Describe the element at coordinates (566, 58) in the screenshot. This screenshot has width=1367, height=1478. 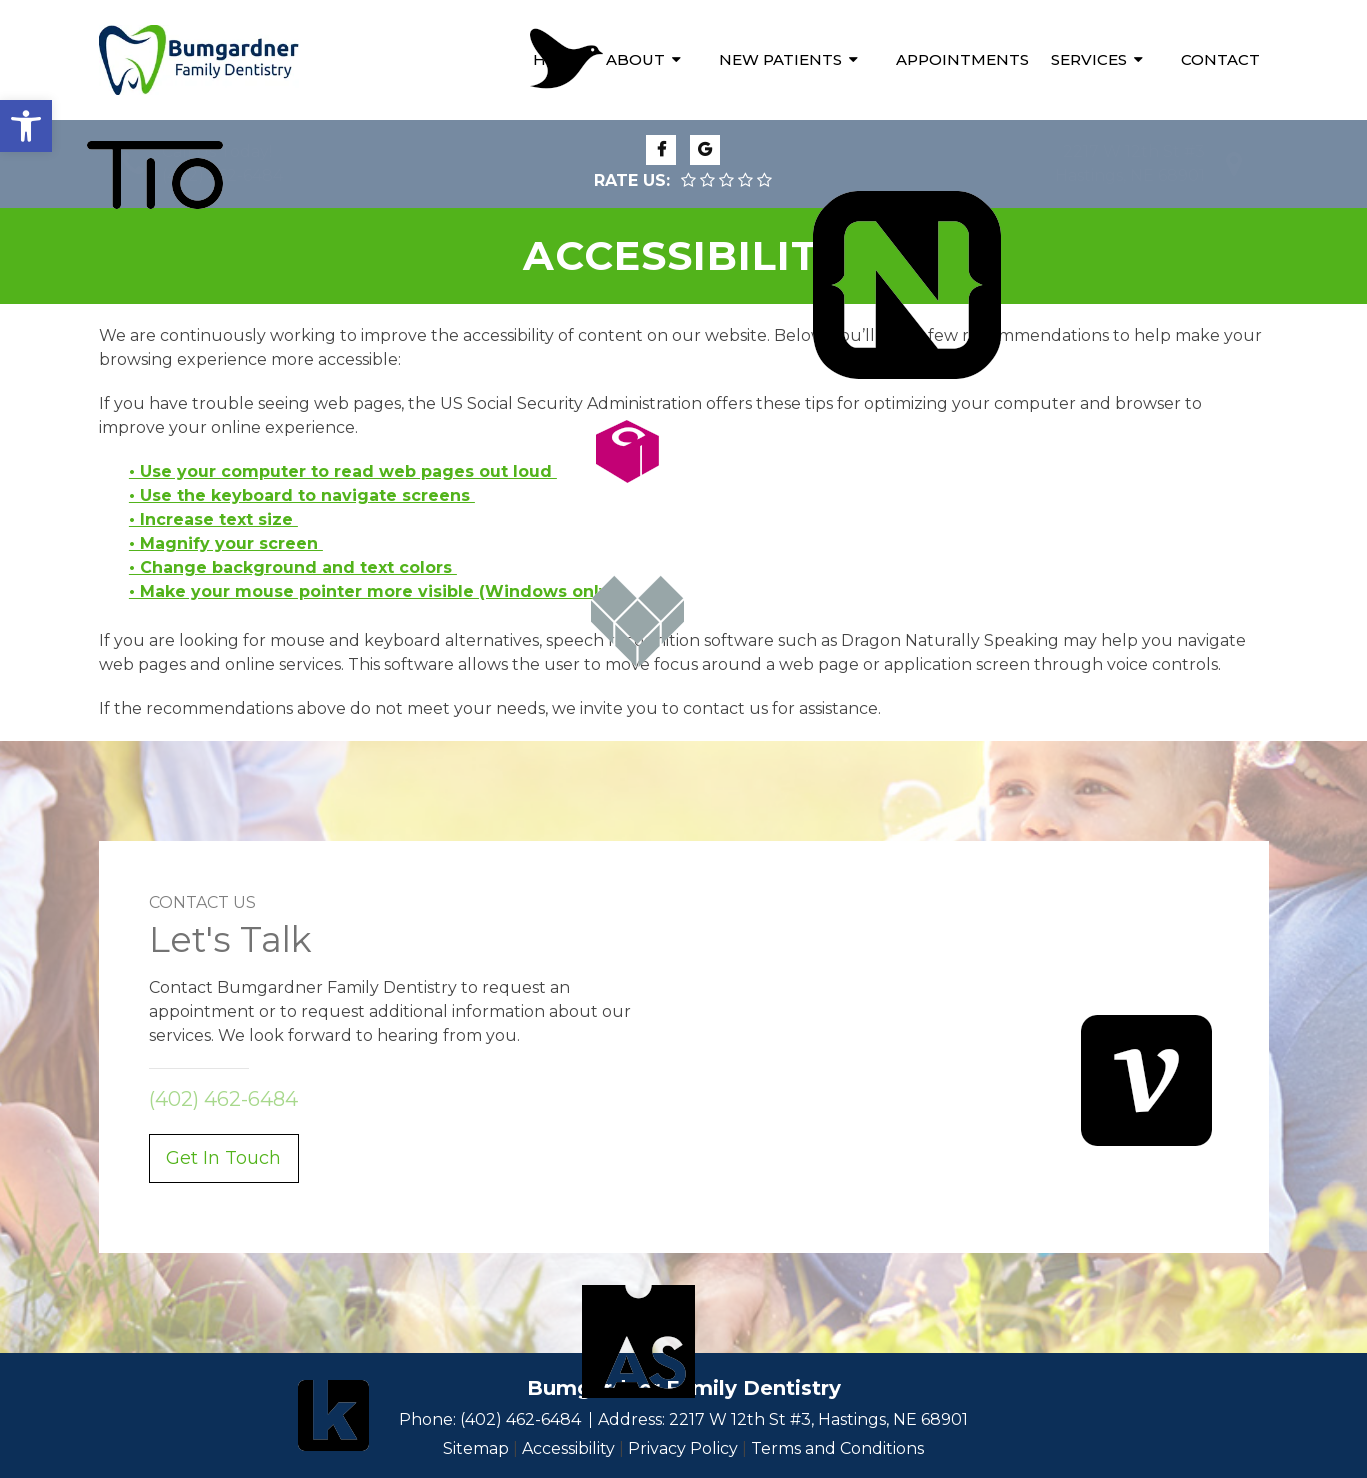
I see `fluentd data collector logo` at that location.